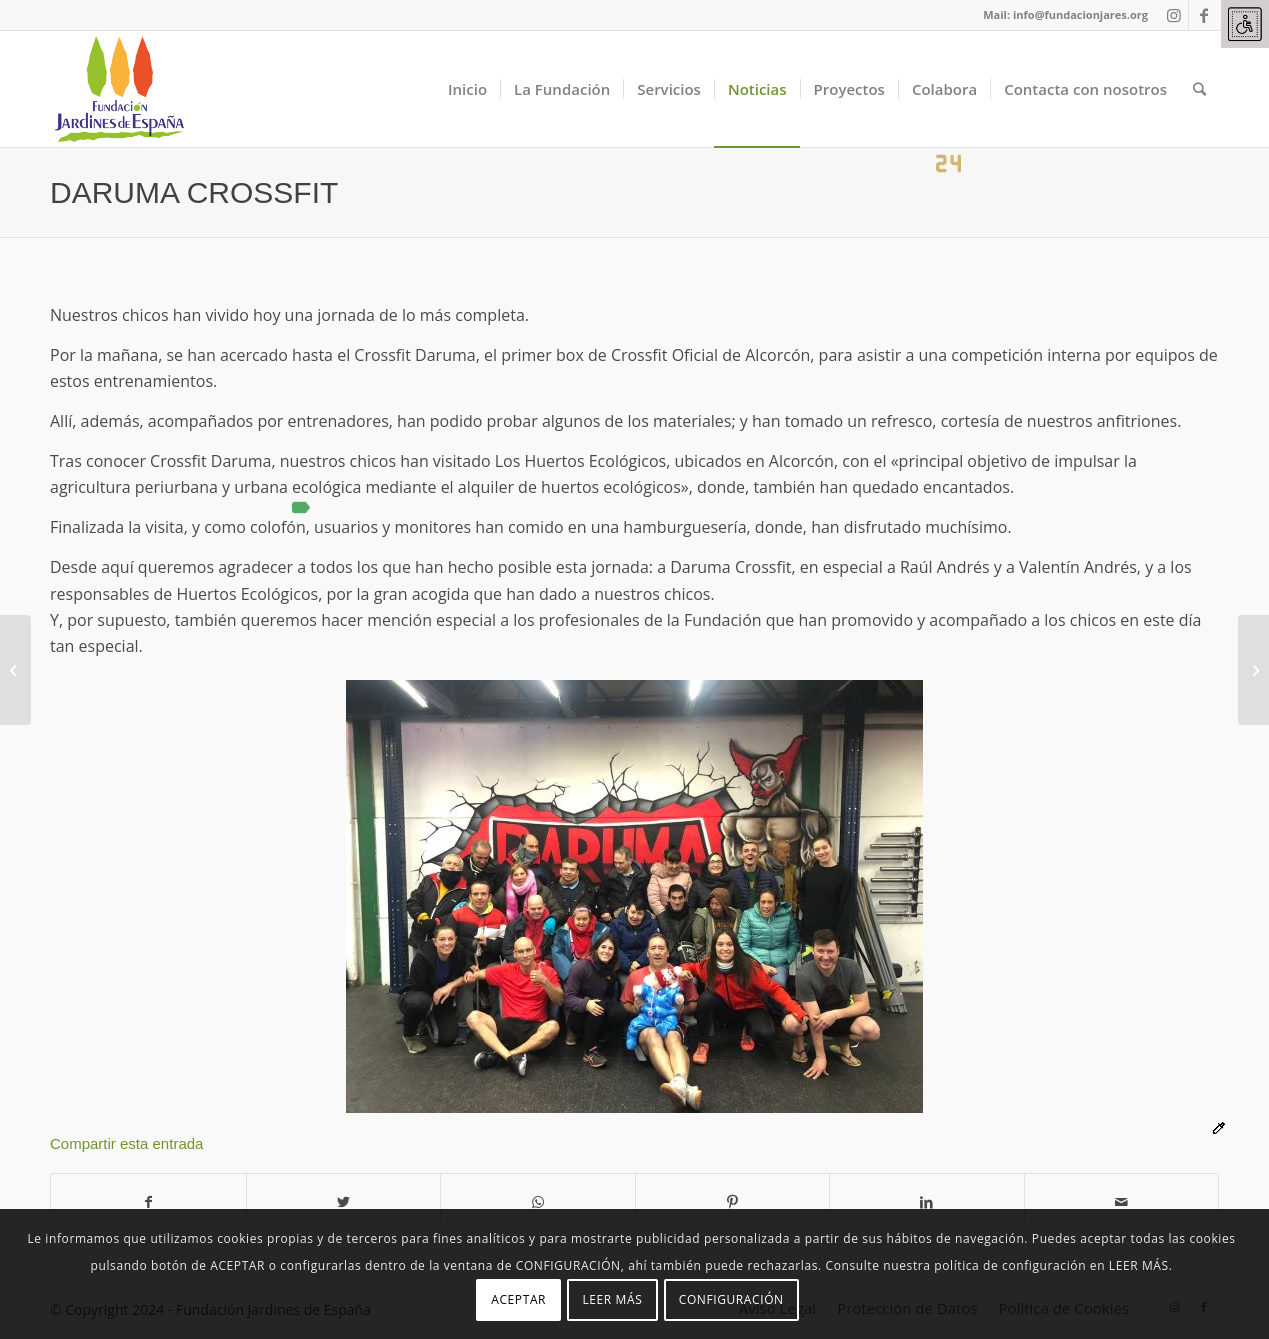  What do you see at coordinates (300, 507) in the screenshot?
I see `add a label or tag to an item` at bounding box center [300, 507].